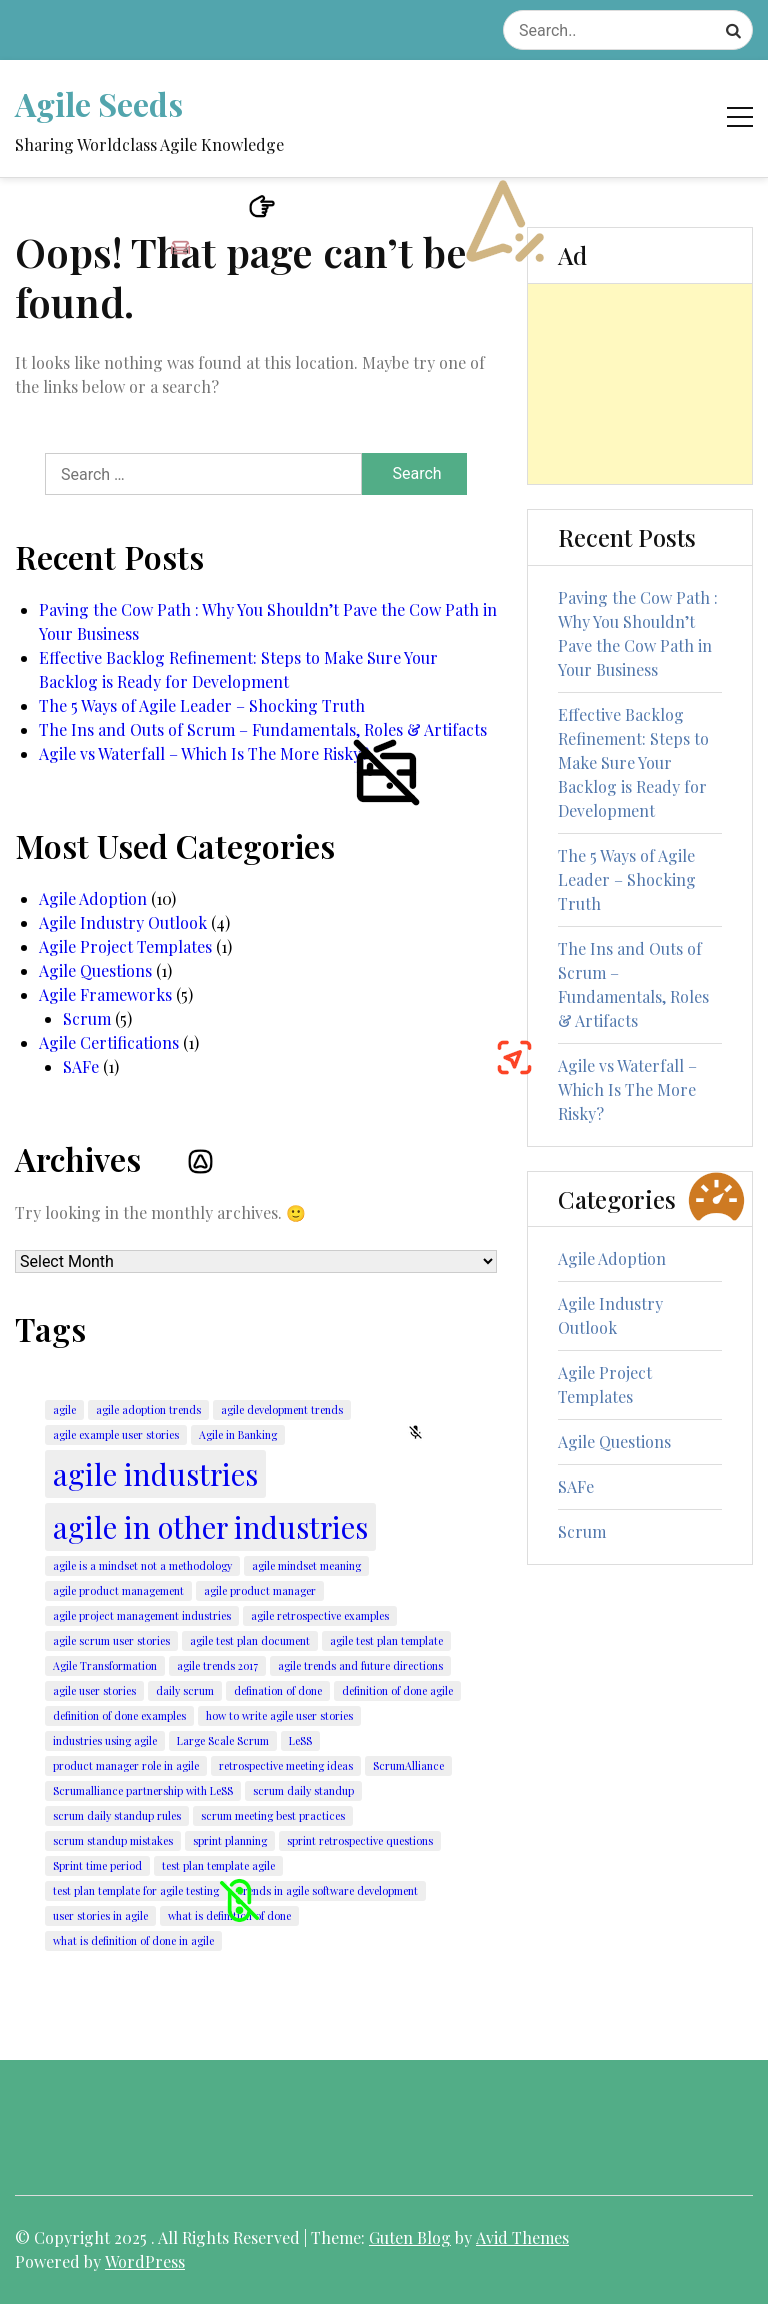 This screenshot has height=2304, width=768. I want to click on scan to detect current location, so click(514, 1057).